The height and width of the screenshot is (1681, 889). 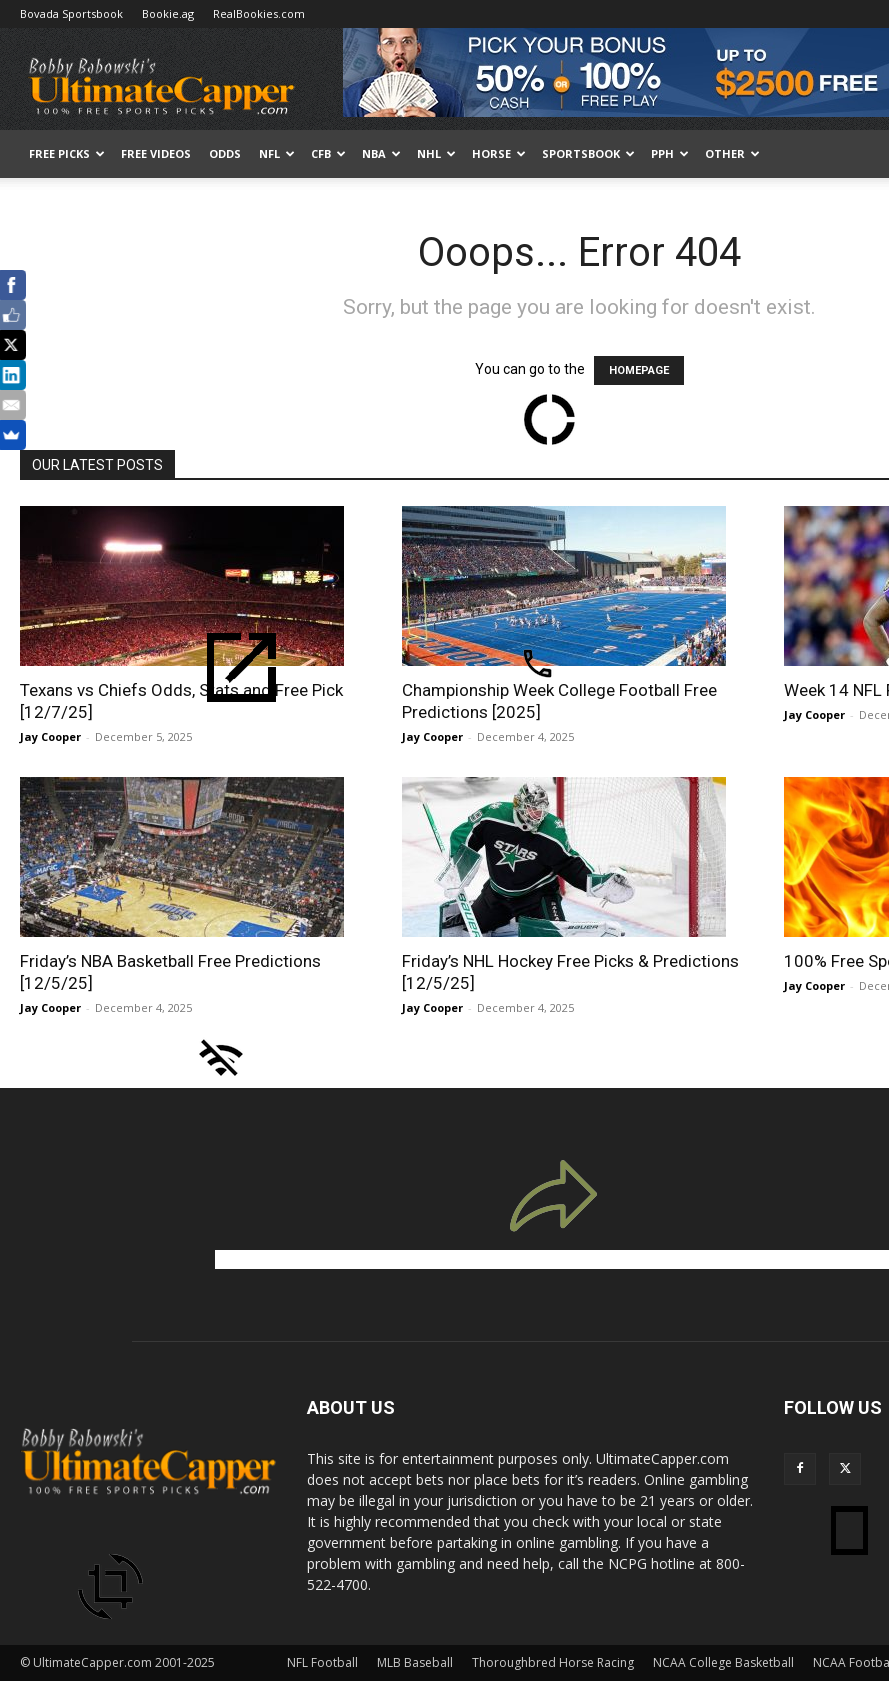 What do you see at coordinates (110, 1586) in the screenshot?
I see `rotate and crop an image` at bounding box center [110, 1586].